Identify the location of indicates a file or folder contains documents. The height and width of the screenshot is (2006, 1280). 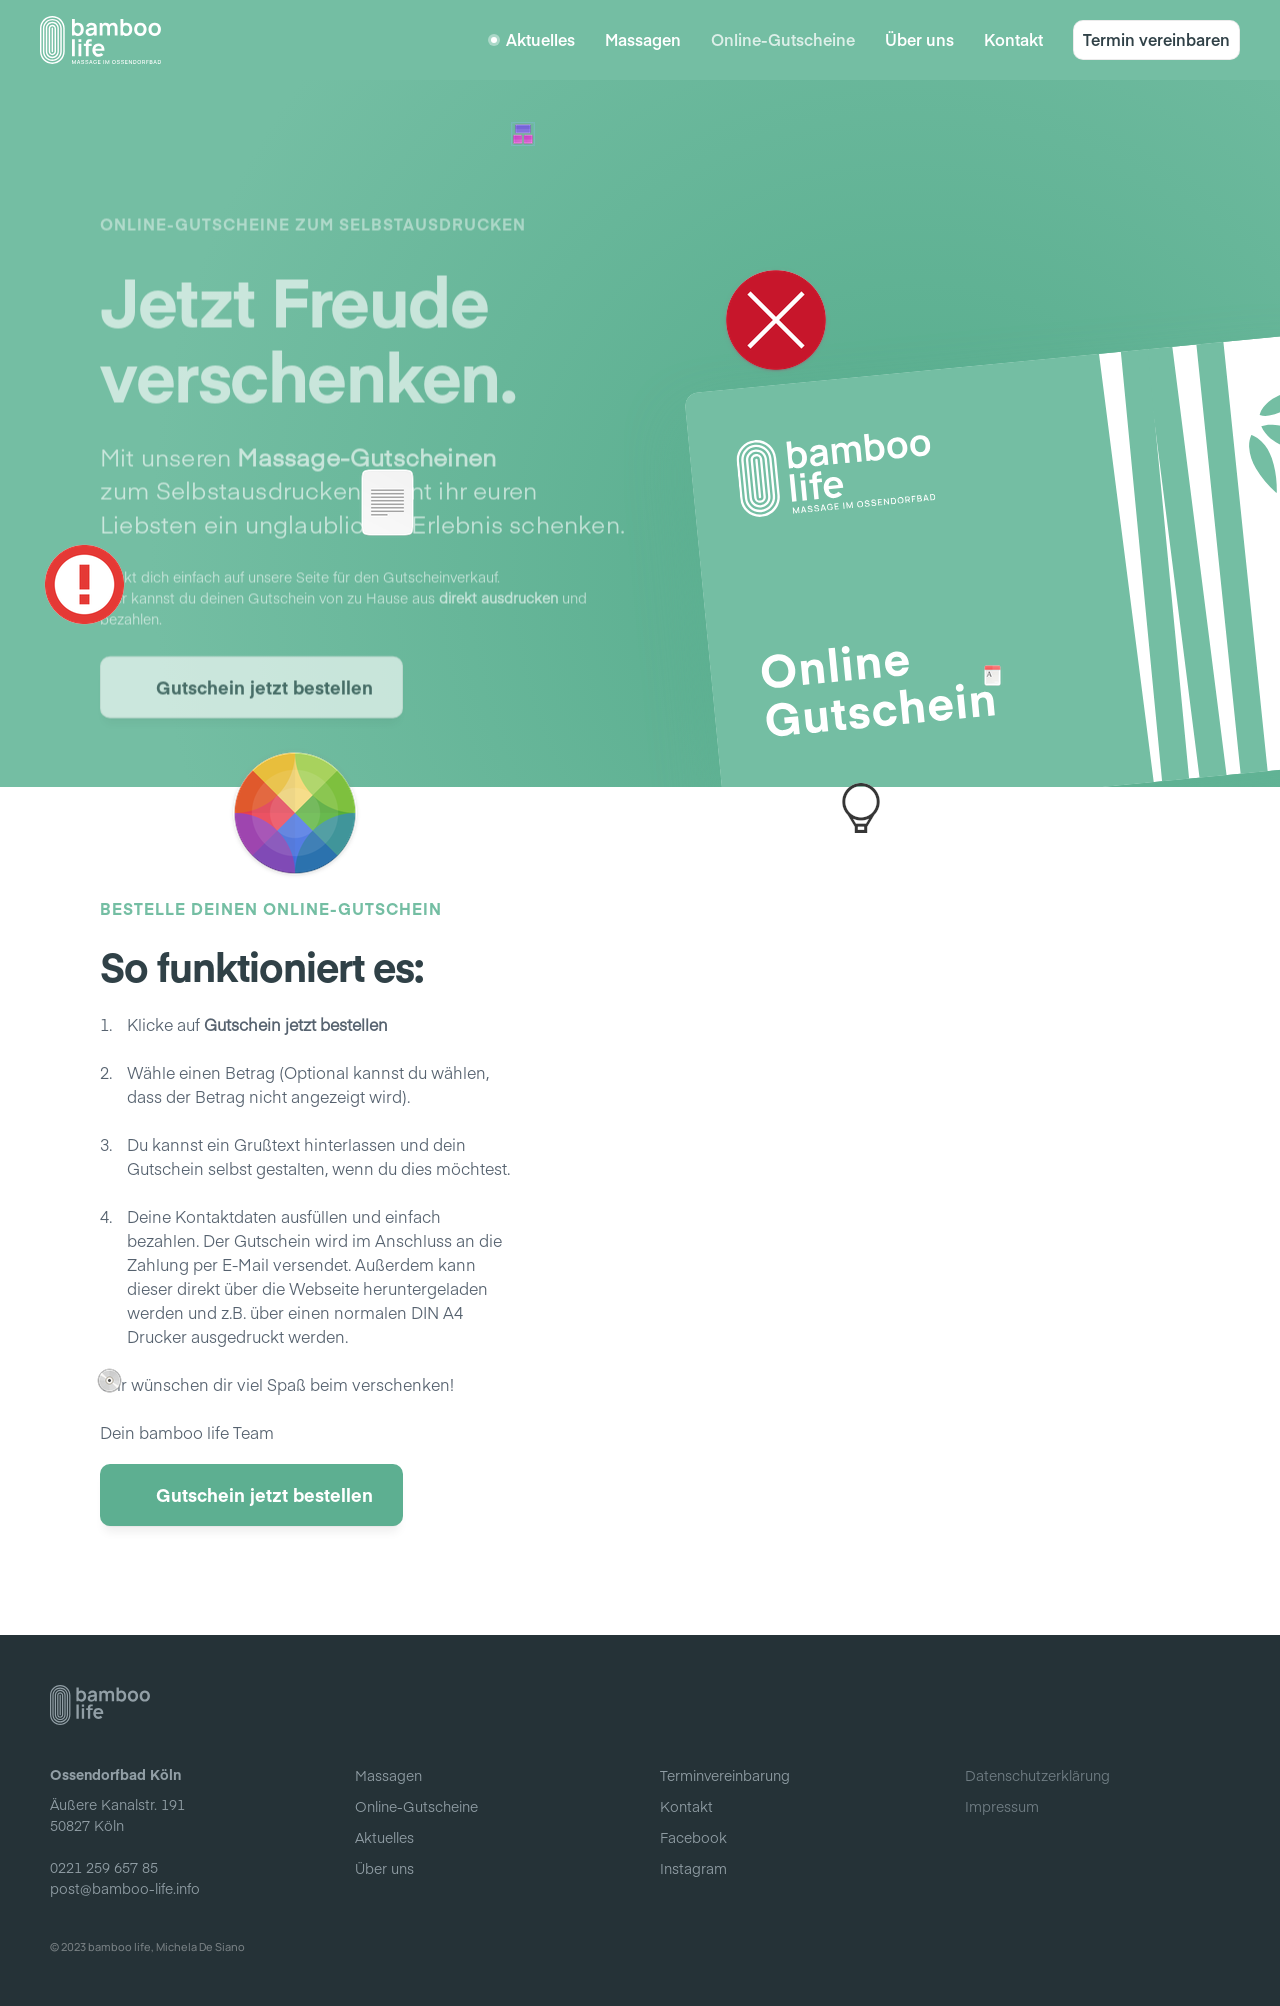
(387, 502).